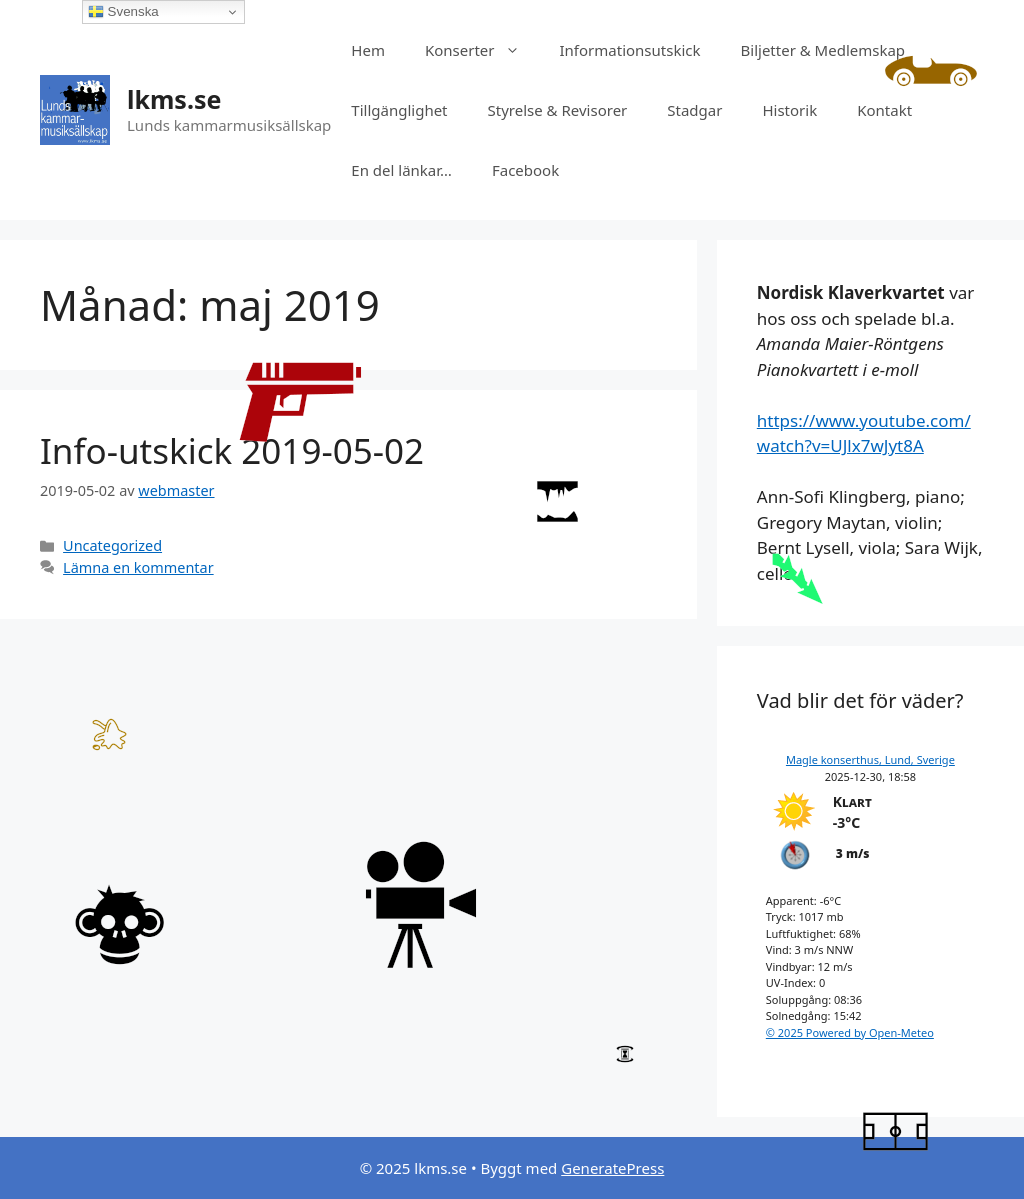 The width and height of the screenshot is (1024, 1199). Describe the element at coordinates (557, 501) in the screenshot. I see `enter a cave or underground area in-game` at that location.